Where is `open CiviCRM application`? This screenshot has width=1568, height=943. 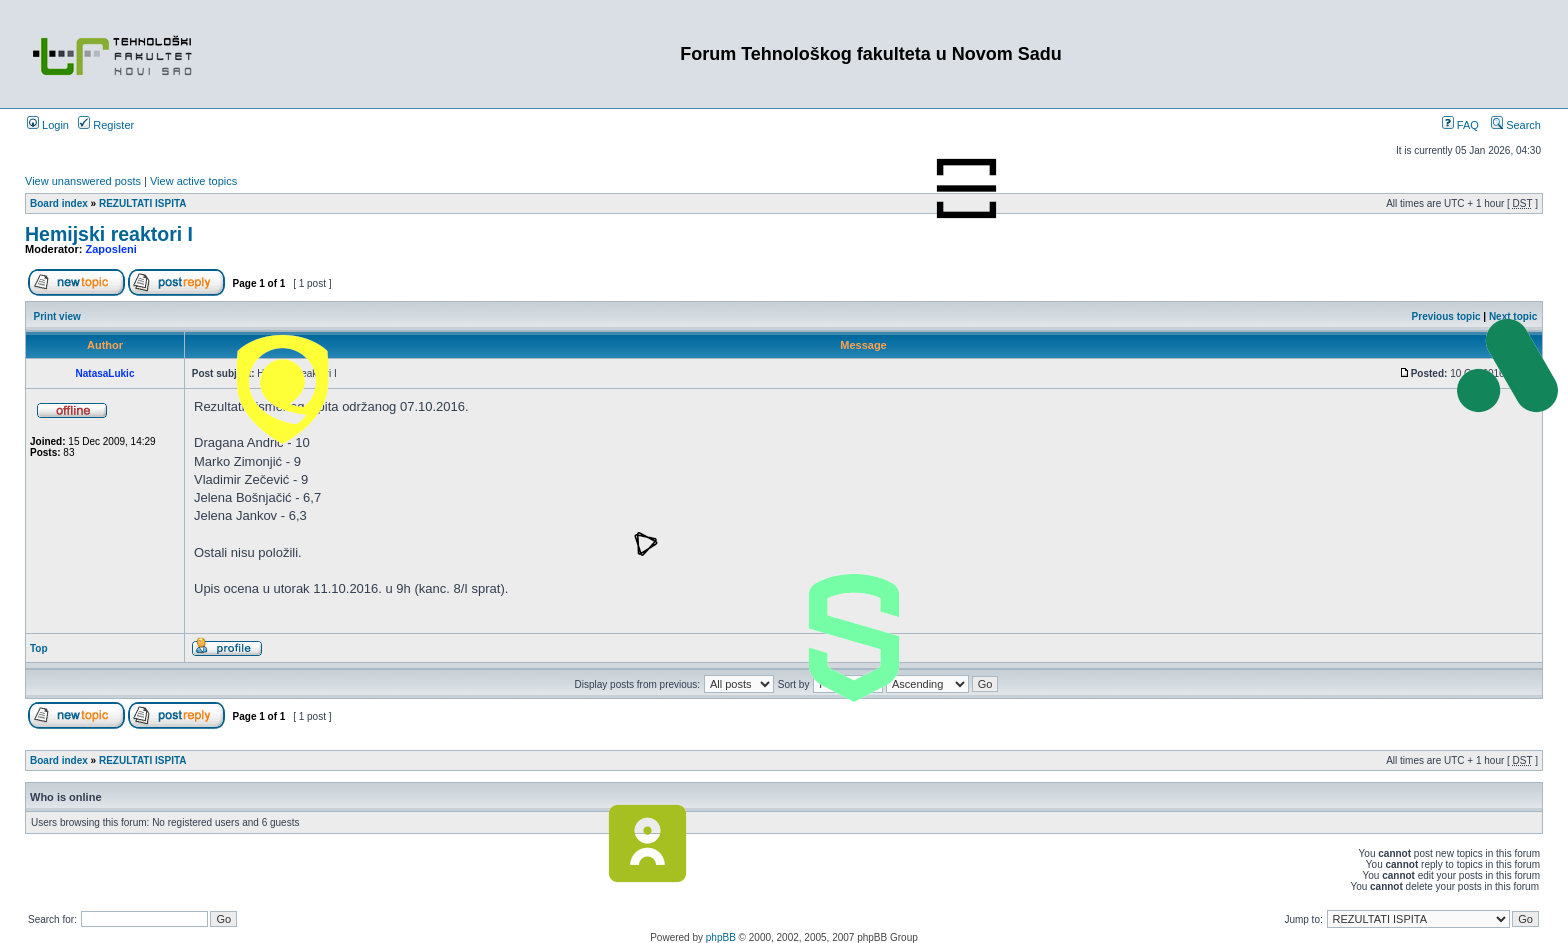
open CiviCRM application is located at coordinates (646, 544).